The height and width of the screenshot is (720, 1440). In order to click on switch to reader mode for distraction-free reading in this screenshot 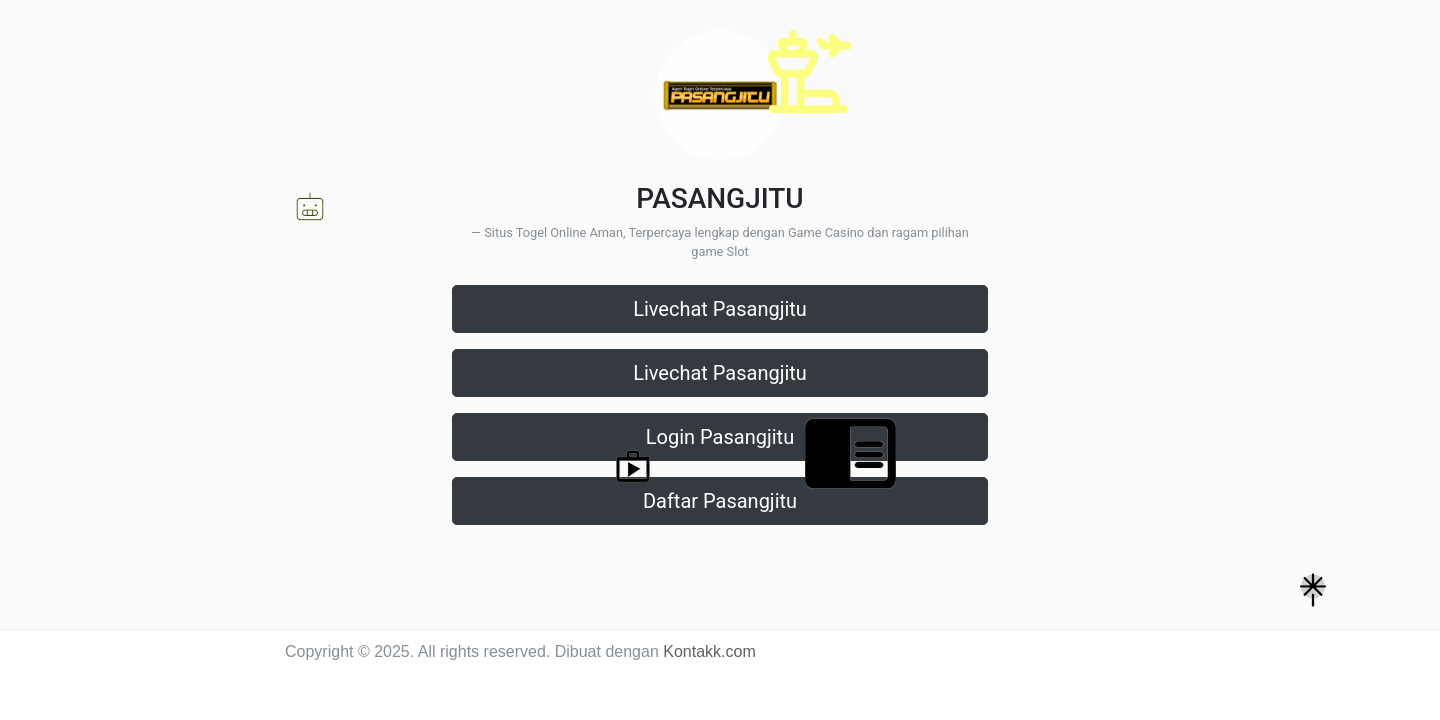, I will do `click(850, 451)`.